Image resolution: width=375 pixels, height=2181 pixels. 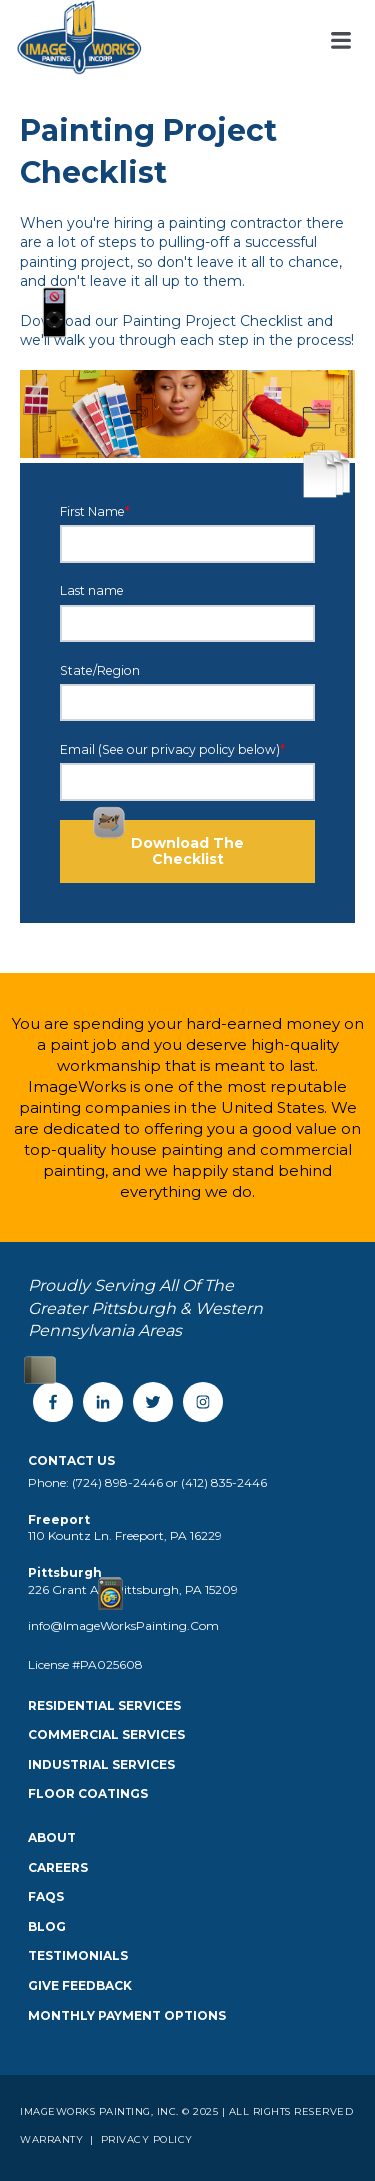 What do you see at coordinates (54, 312) in the screenshot?
I see `indicates an unavailable or disconnected iPod device` at bounding box center [54, 312].